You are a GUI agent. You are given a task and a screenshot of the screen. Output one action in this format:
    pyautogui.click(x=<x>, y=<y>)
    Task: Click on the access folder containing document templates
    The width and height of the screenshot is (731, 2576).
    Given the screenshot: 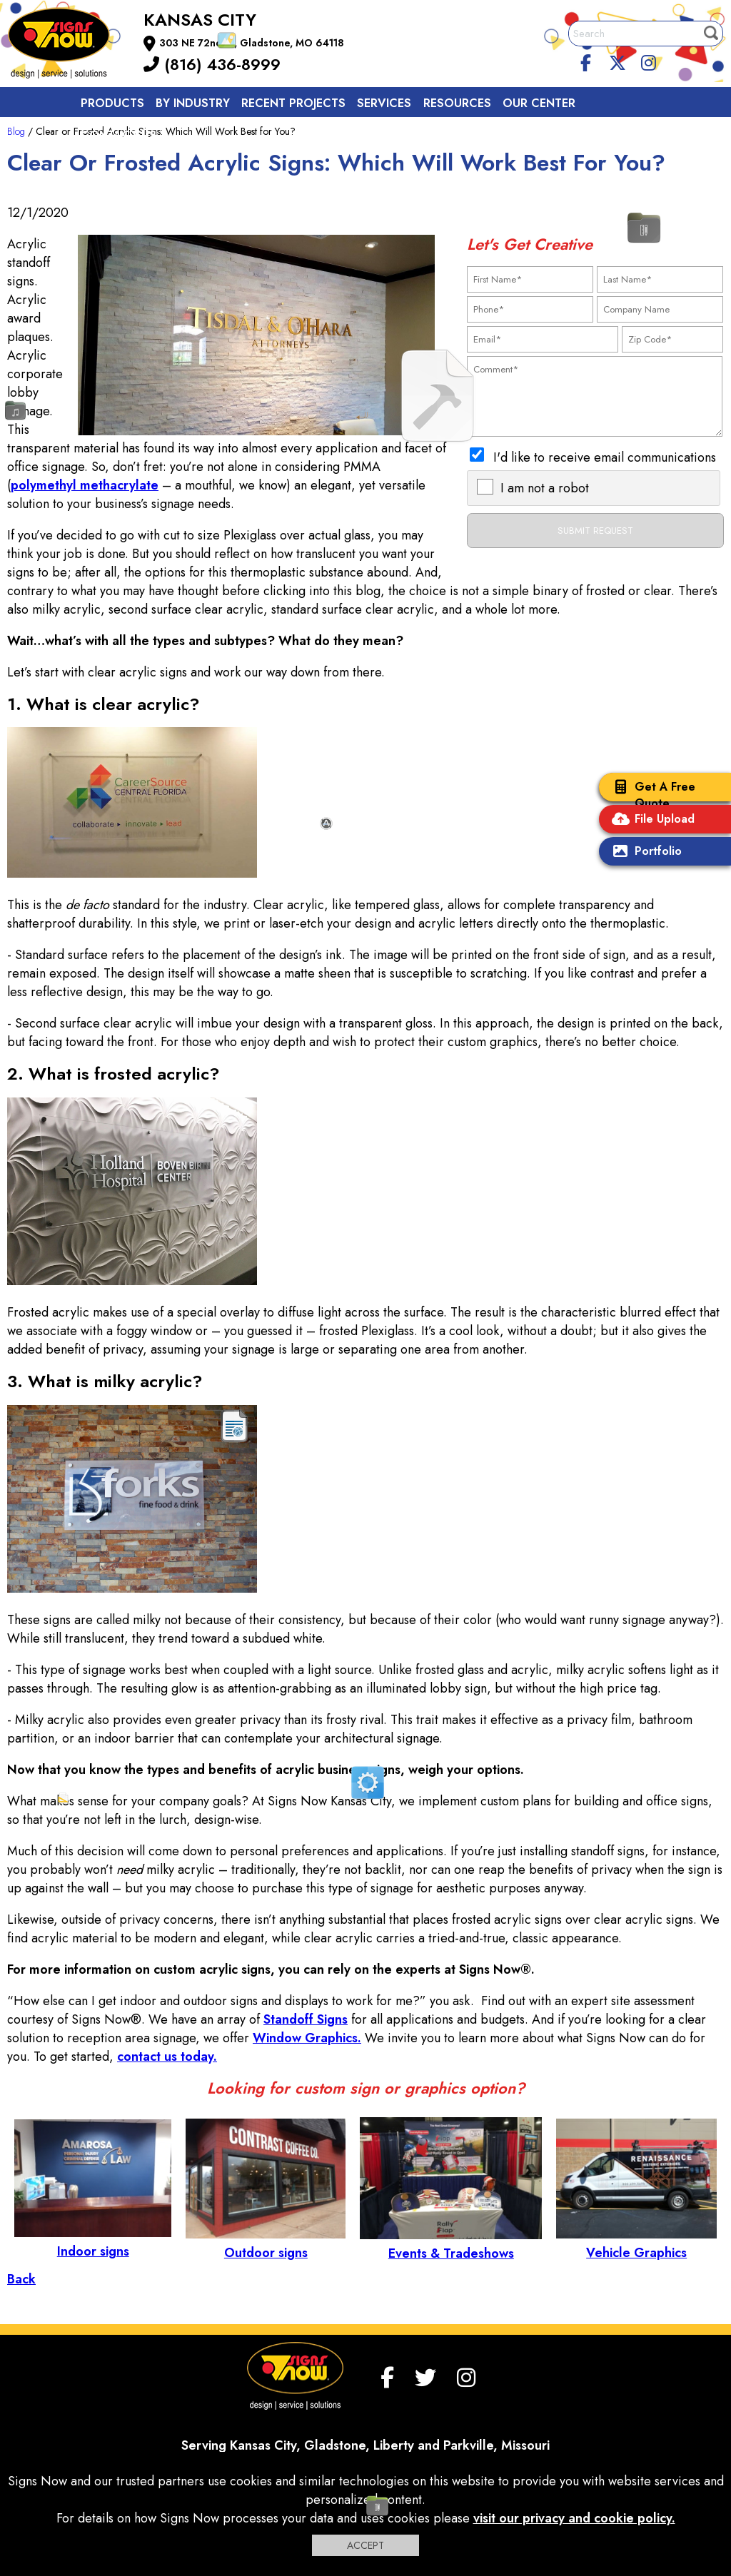 What is the action you would take?
    pyautogui.click(x=644, y=228)
    